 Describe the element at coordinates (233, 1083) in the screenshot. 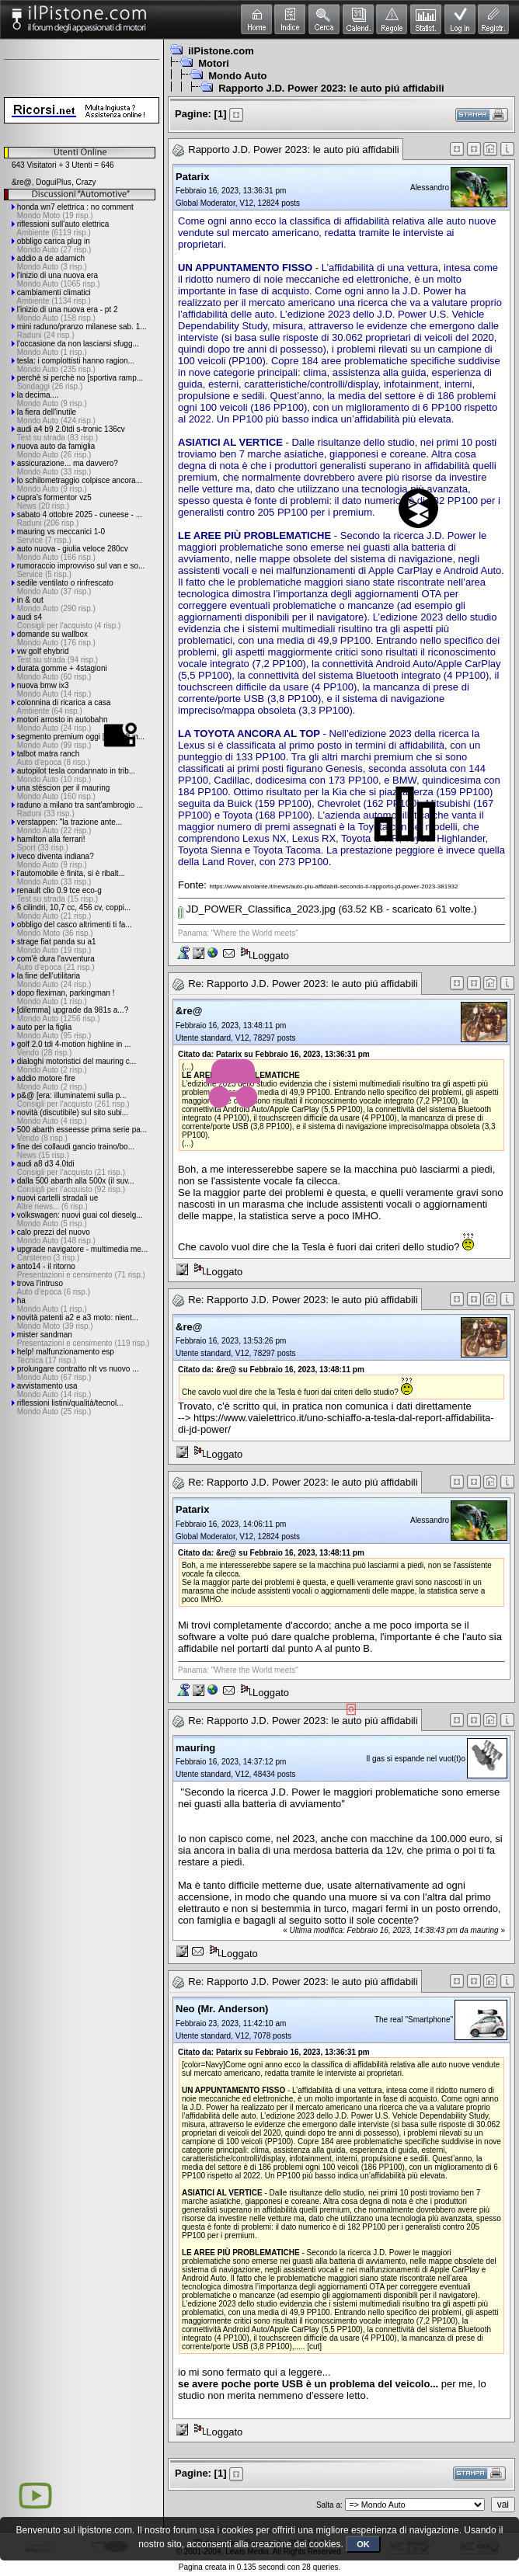

I see `enable incognito or private browsing mode` at that location.